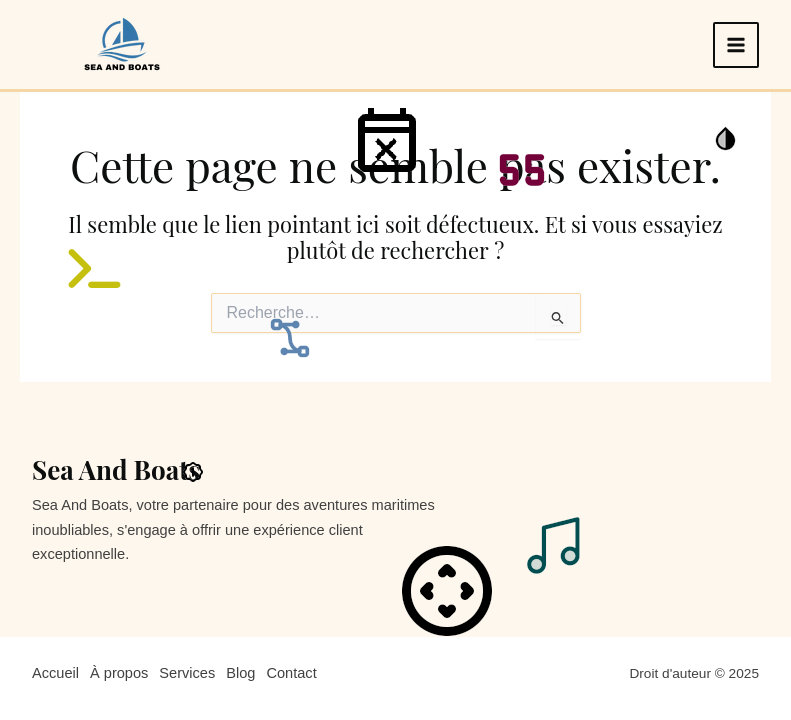  Describe the element at coordinates (447, 591) in the screenshot. I see `navigate or pan in multiple directions` at that location.